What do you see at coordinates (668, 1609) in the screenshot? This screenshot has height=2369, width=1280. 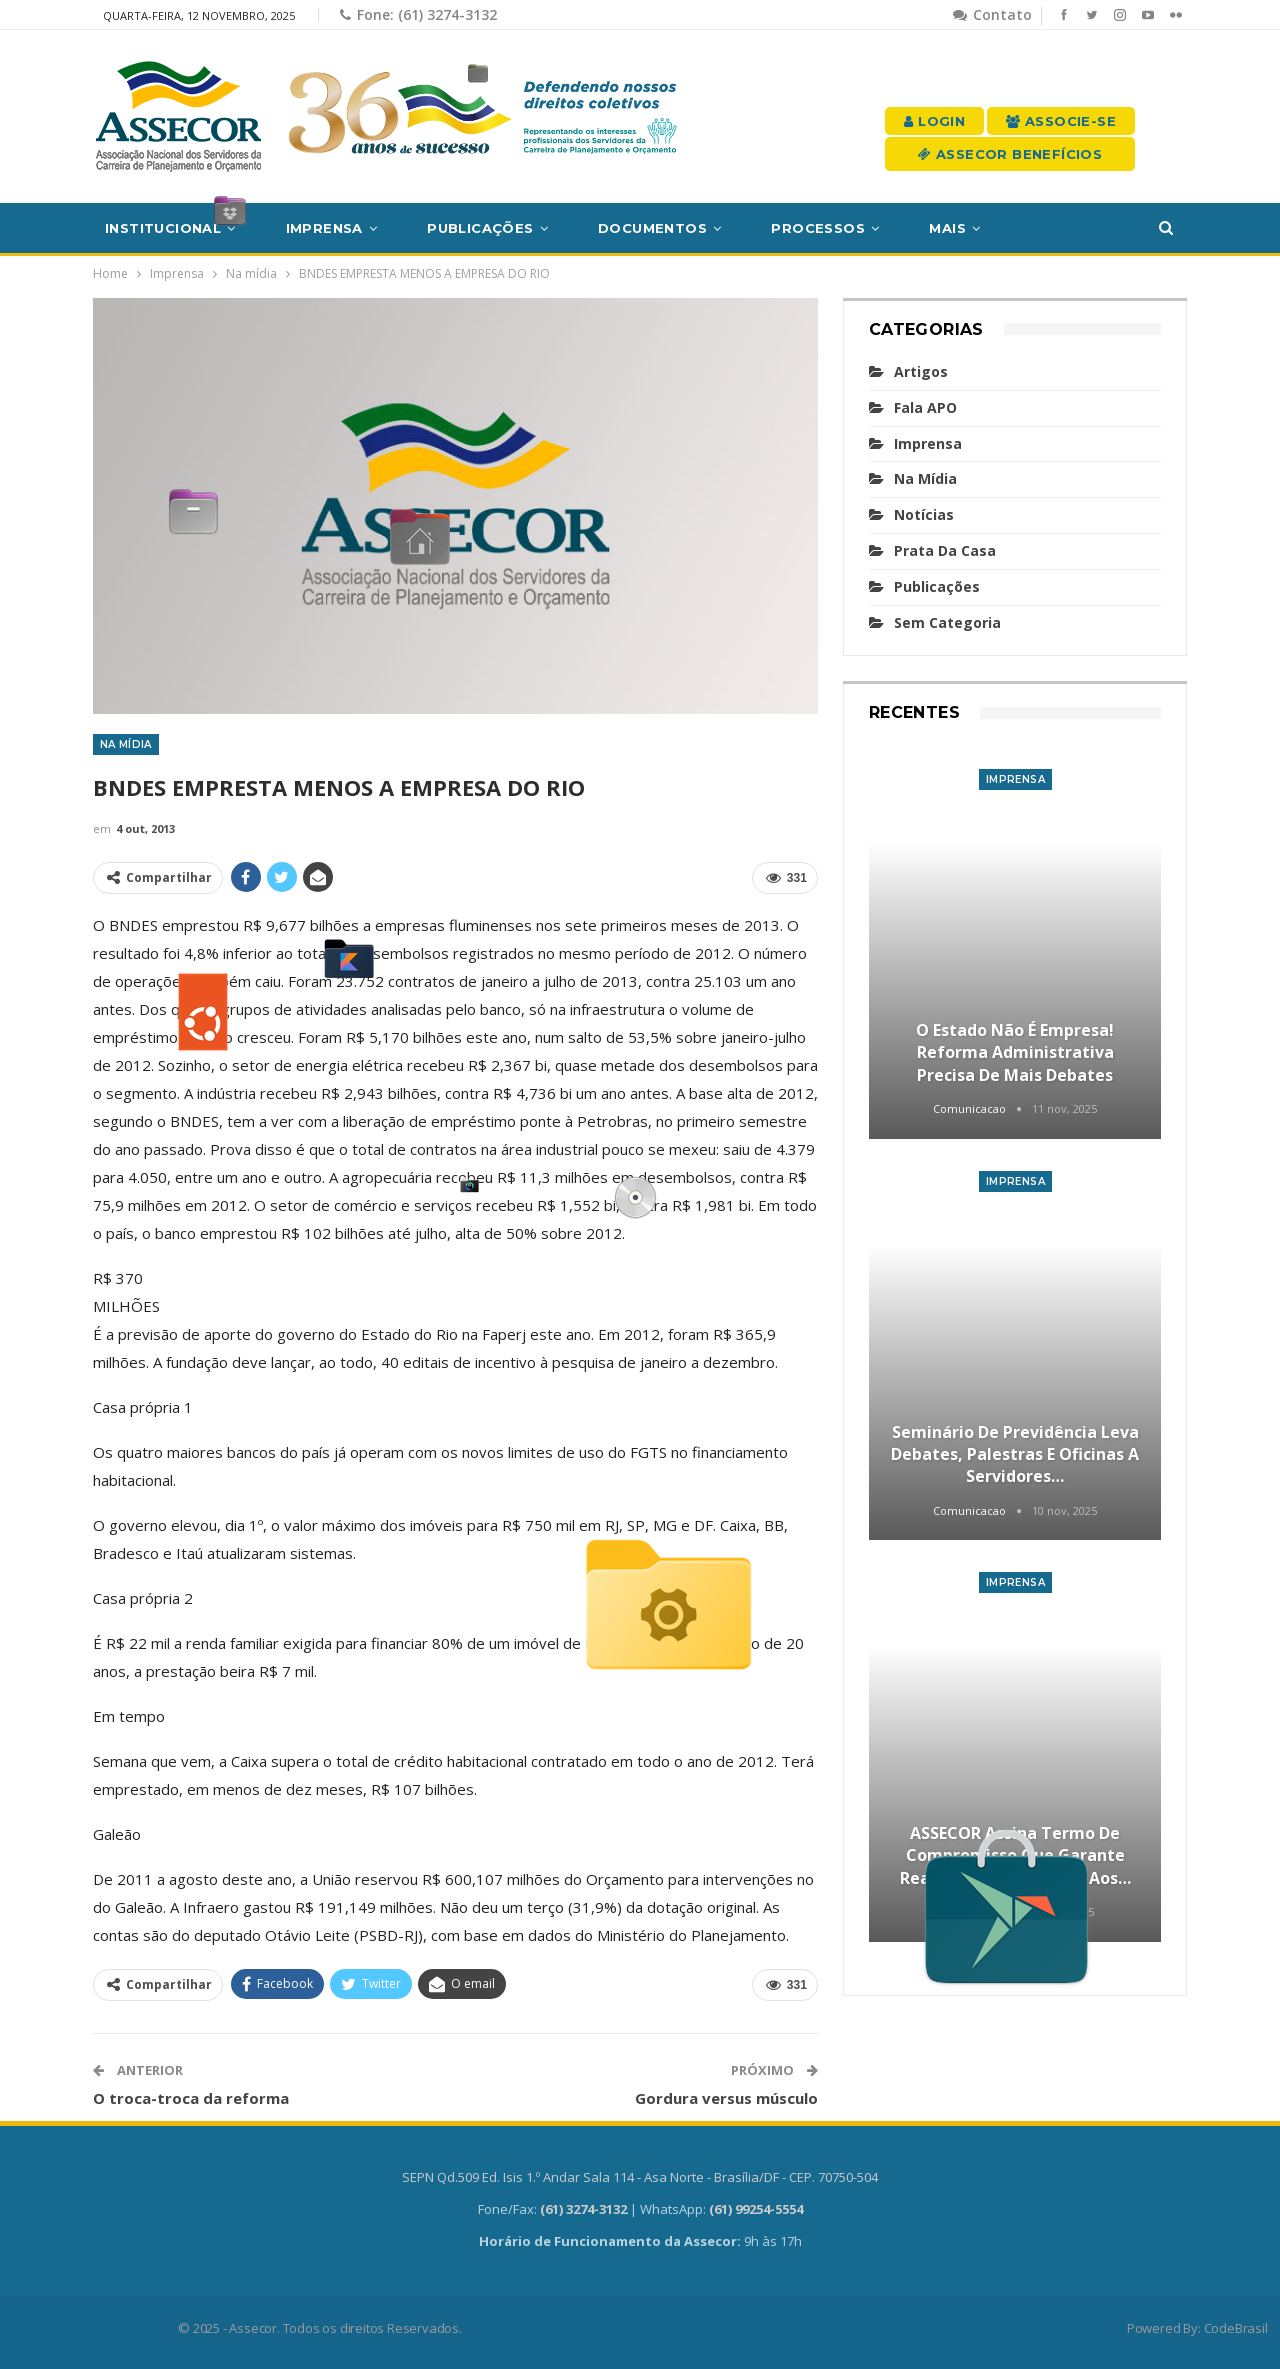 I see `open folder settings or configuration options` at bounding box center [668, 1609].